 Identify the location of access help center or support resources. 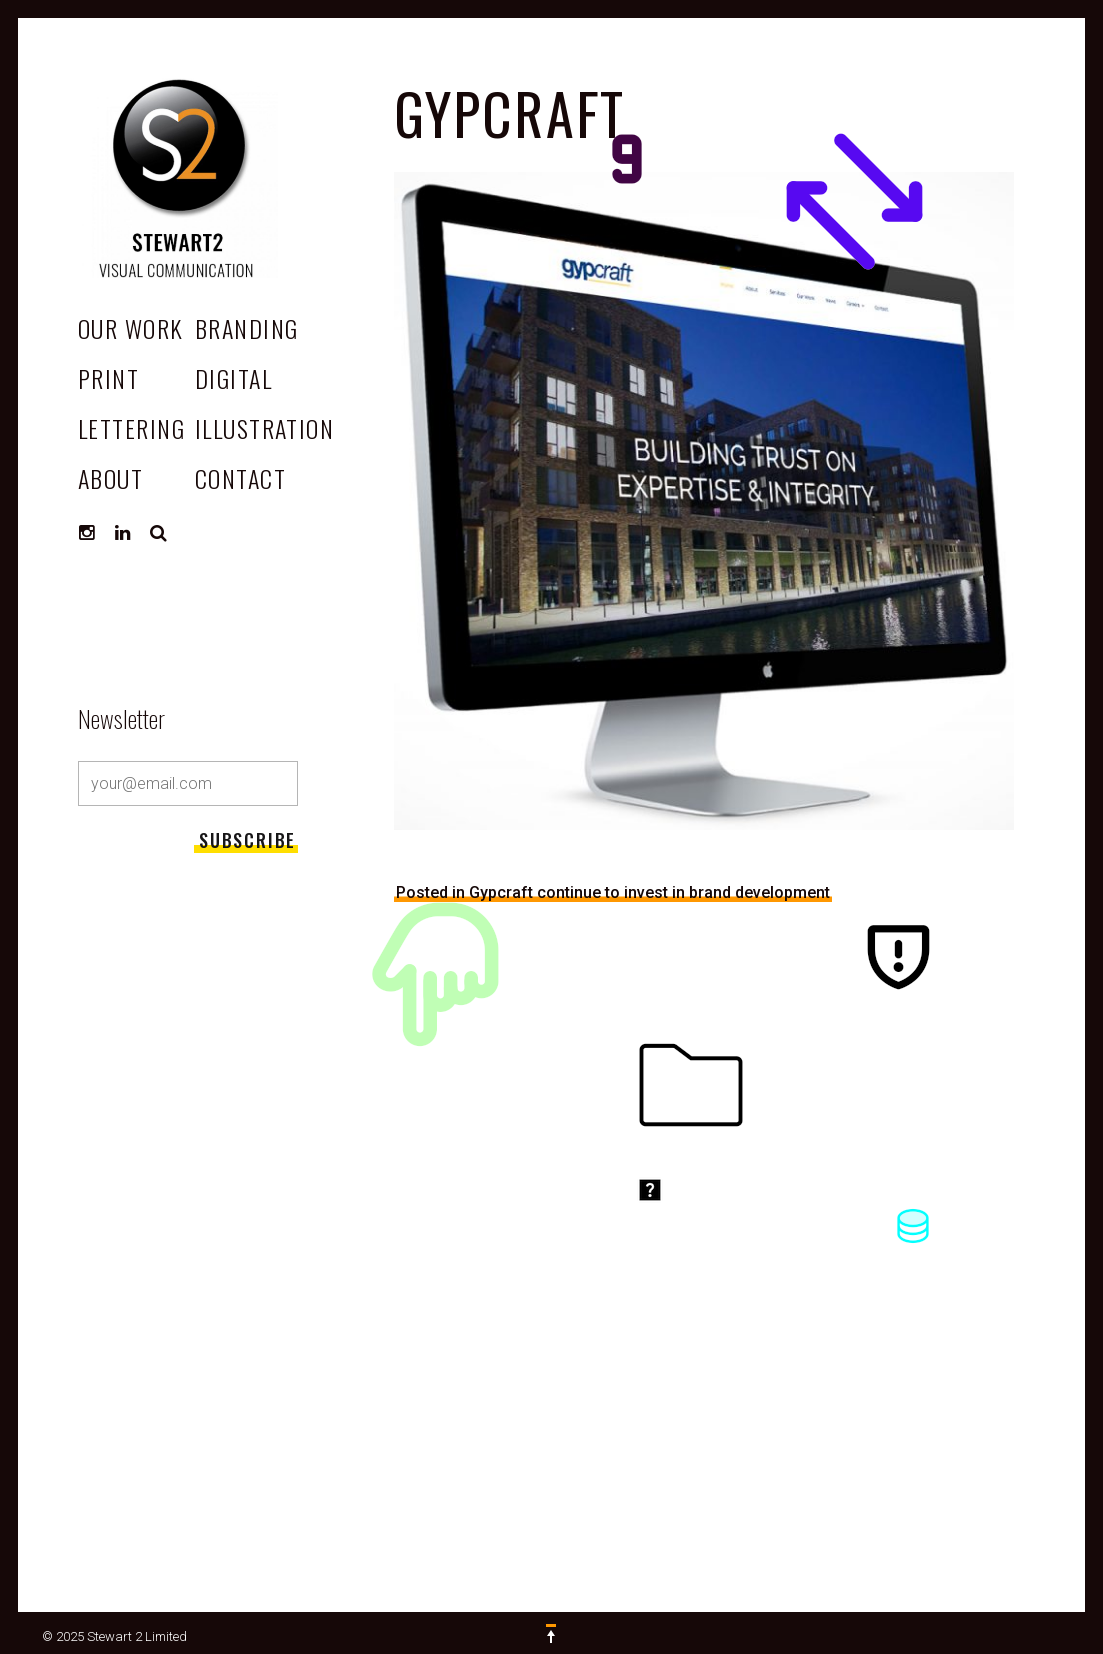
(650, 1190).